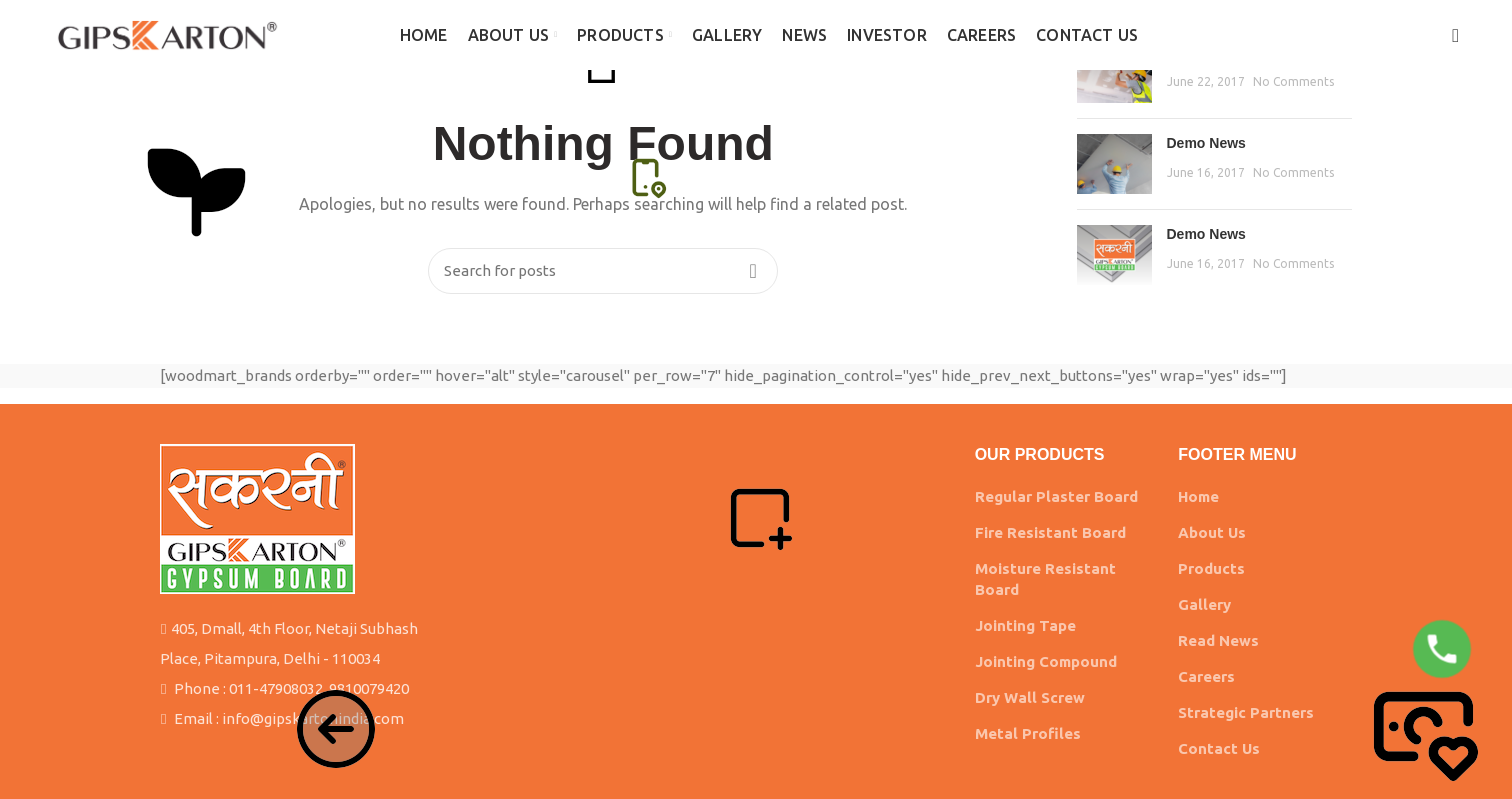 Image resolution: width=1512 pixels, height=799 pixels. What do you see at coordinates (760, 518) in the screenshot?
I see `add a new item or element` at bounding box center [760, 518].